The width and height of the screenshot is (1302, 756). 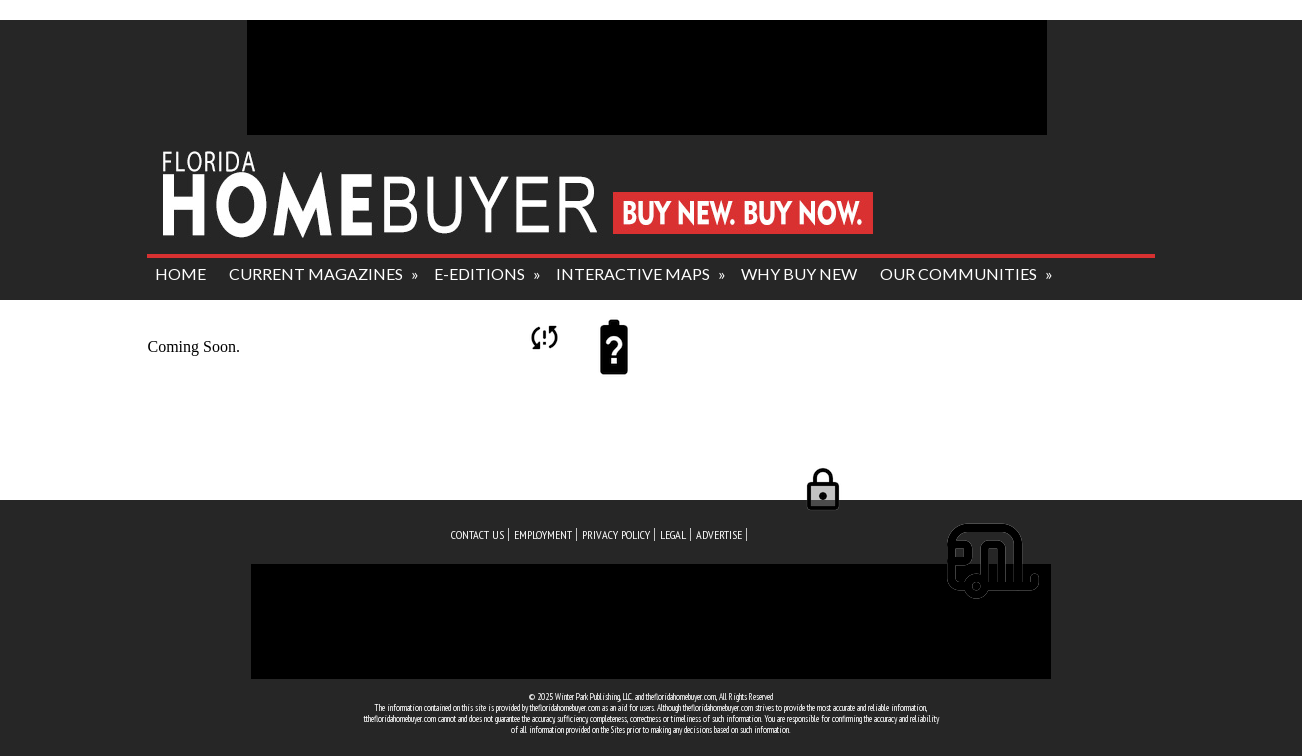 What do you see at coordinates (993, 557) in the screenshot?
I see `select caravan or RV accommodation` at bounding box center [993, 557].